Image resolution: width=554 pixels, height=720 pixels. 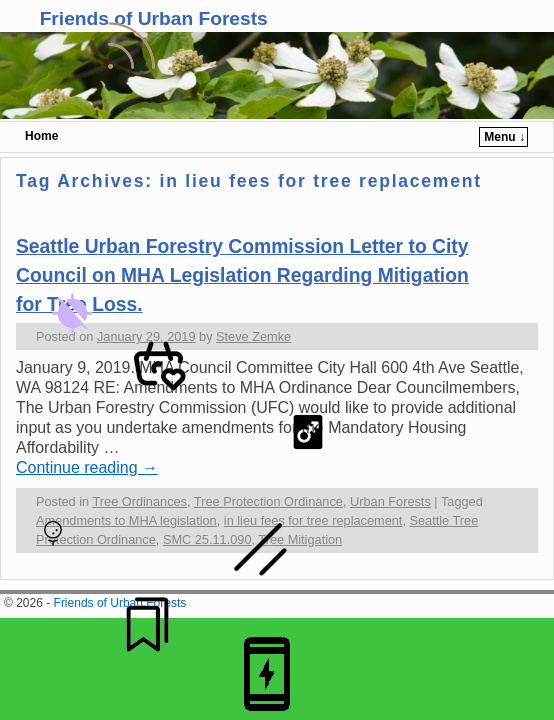 What do you see at coordinates (72, 313) in the screenshot?
I see `location services disabled` at bounding box center [72, 313].